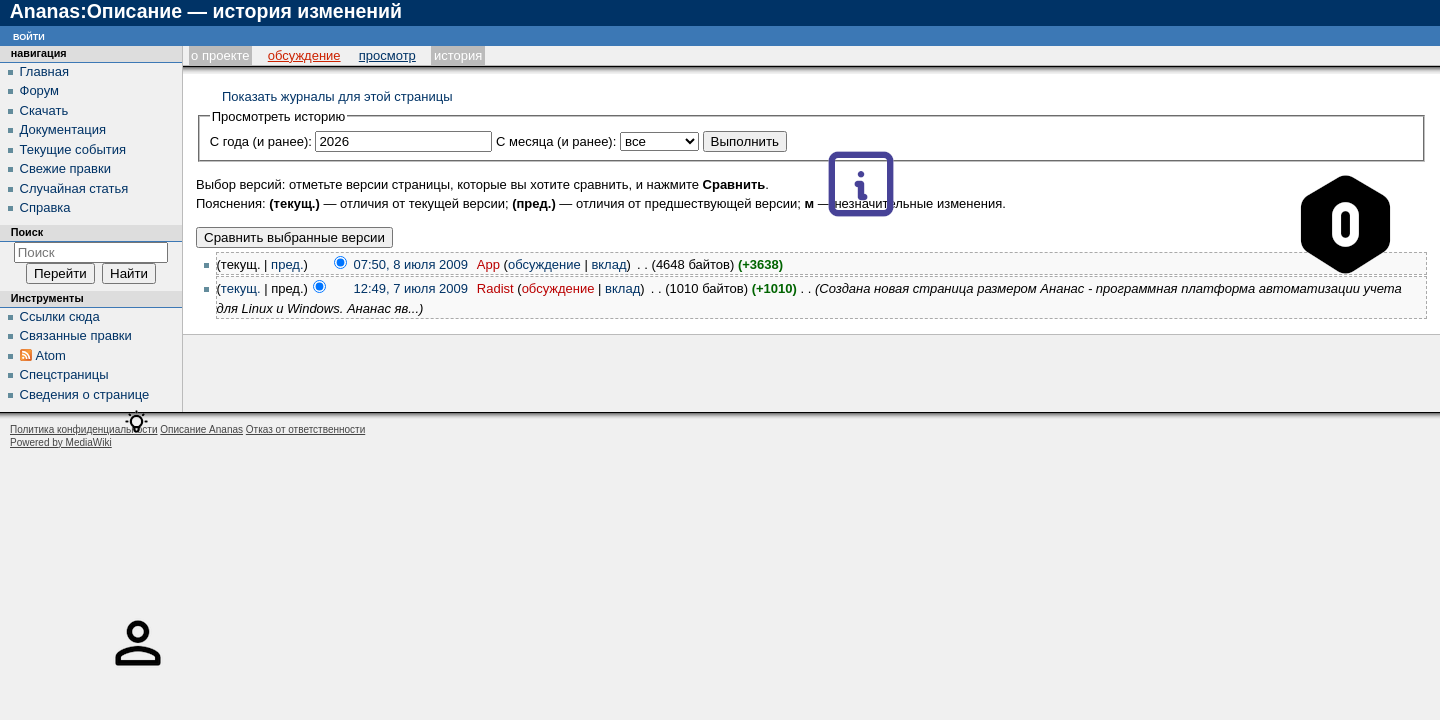 The image size is (1440, 720). What do you see at coordinates (861, 184) in the screenshot?
I see `view more information or details` at bounding box center [861, 184].